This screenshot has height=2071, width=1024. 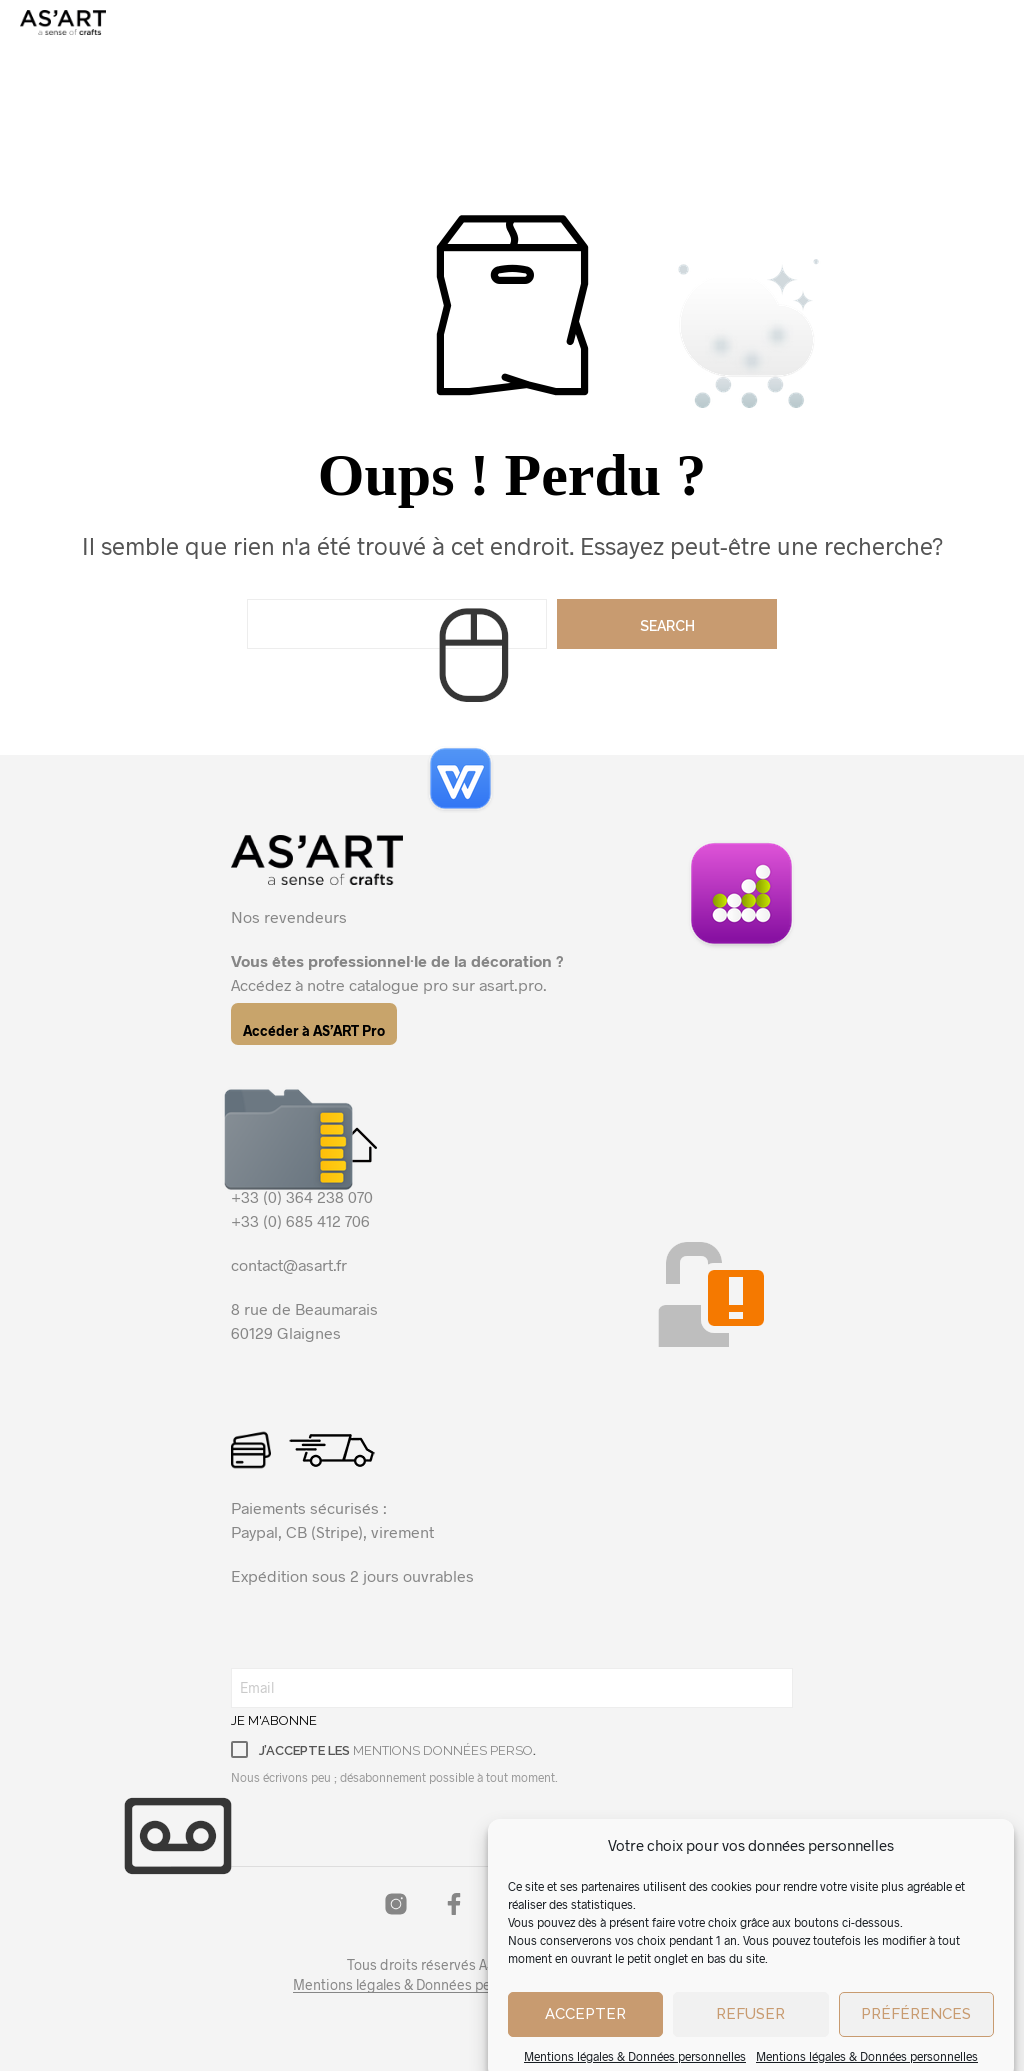 What do you see at coordinates (741, 893) in the screenshot?
I see `launch the four in a row game app` at bounding box center [741, 893].